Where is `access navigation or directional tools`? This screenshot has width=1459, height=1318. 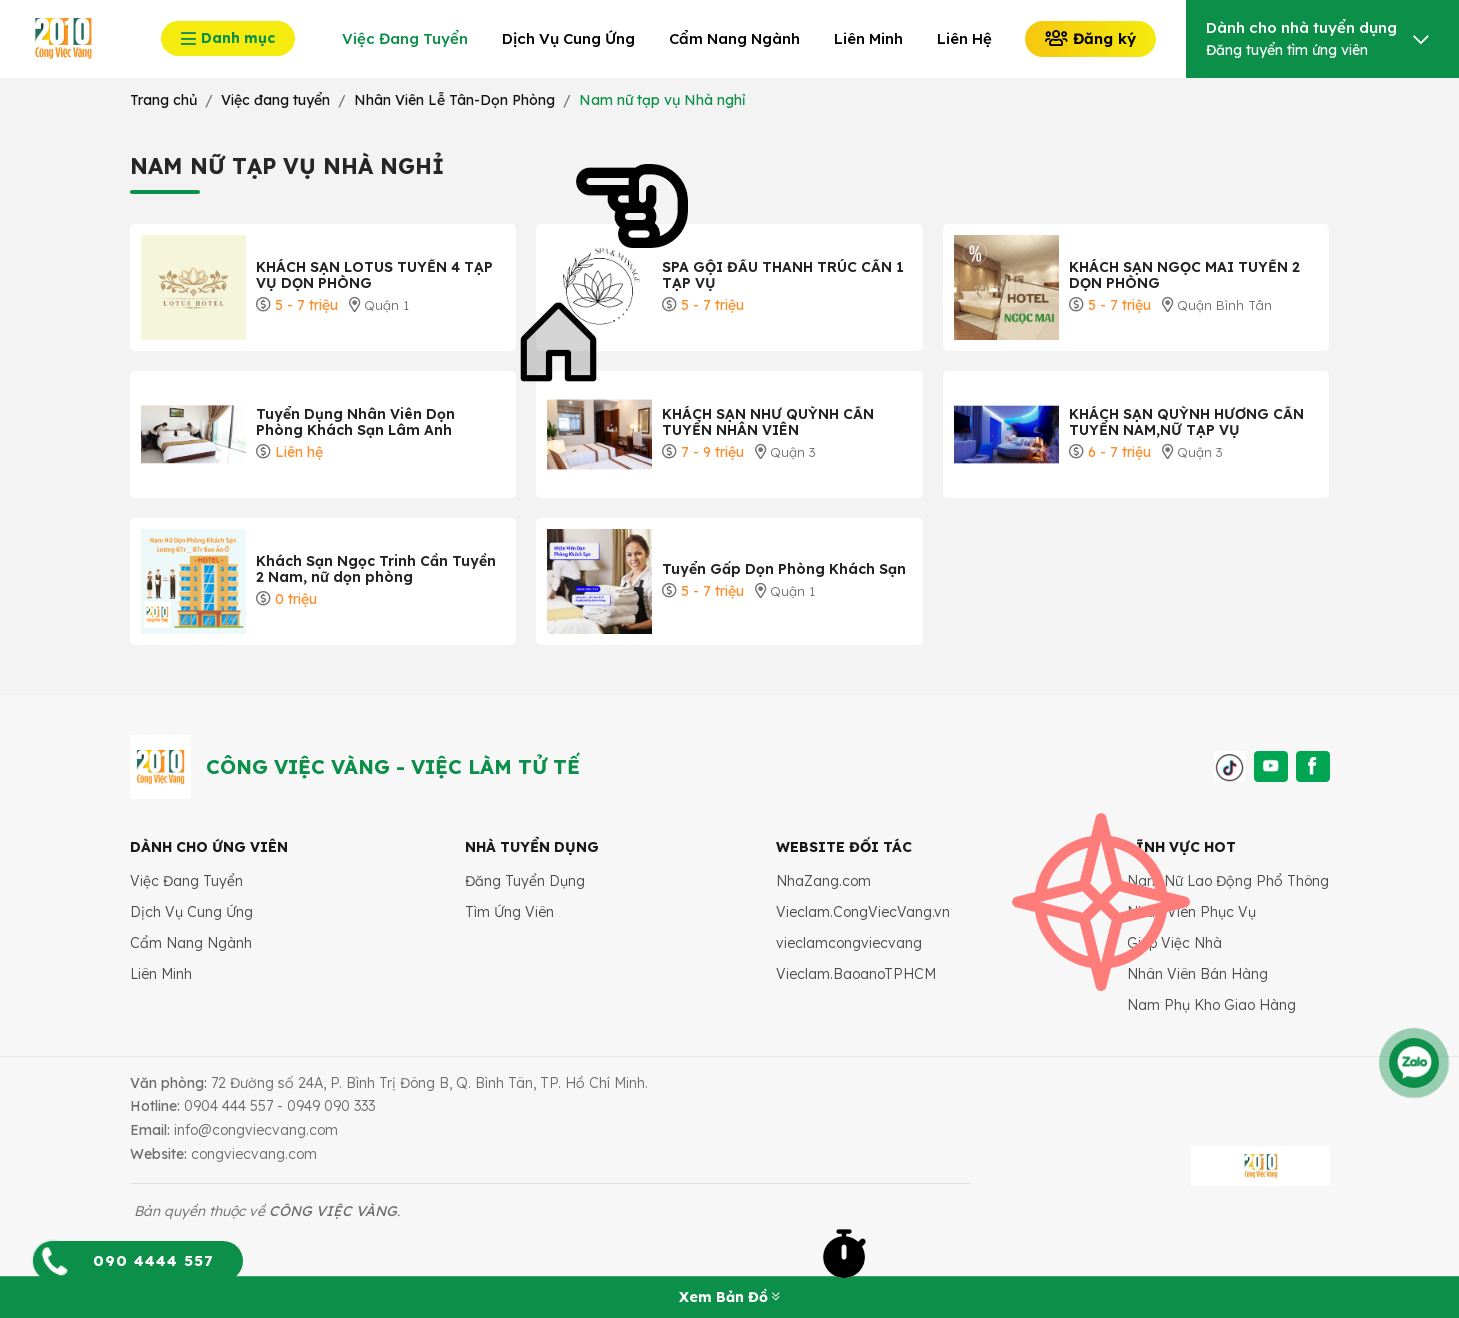
access navigation or directional tools is located at coordinates (1101, 902).